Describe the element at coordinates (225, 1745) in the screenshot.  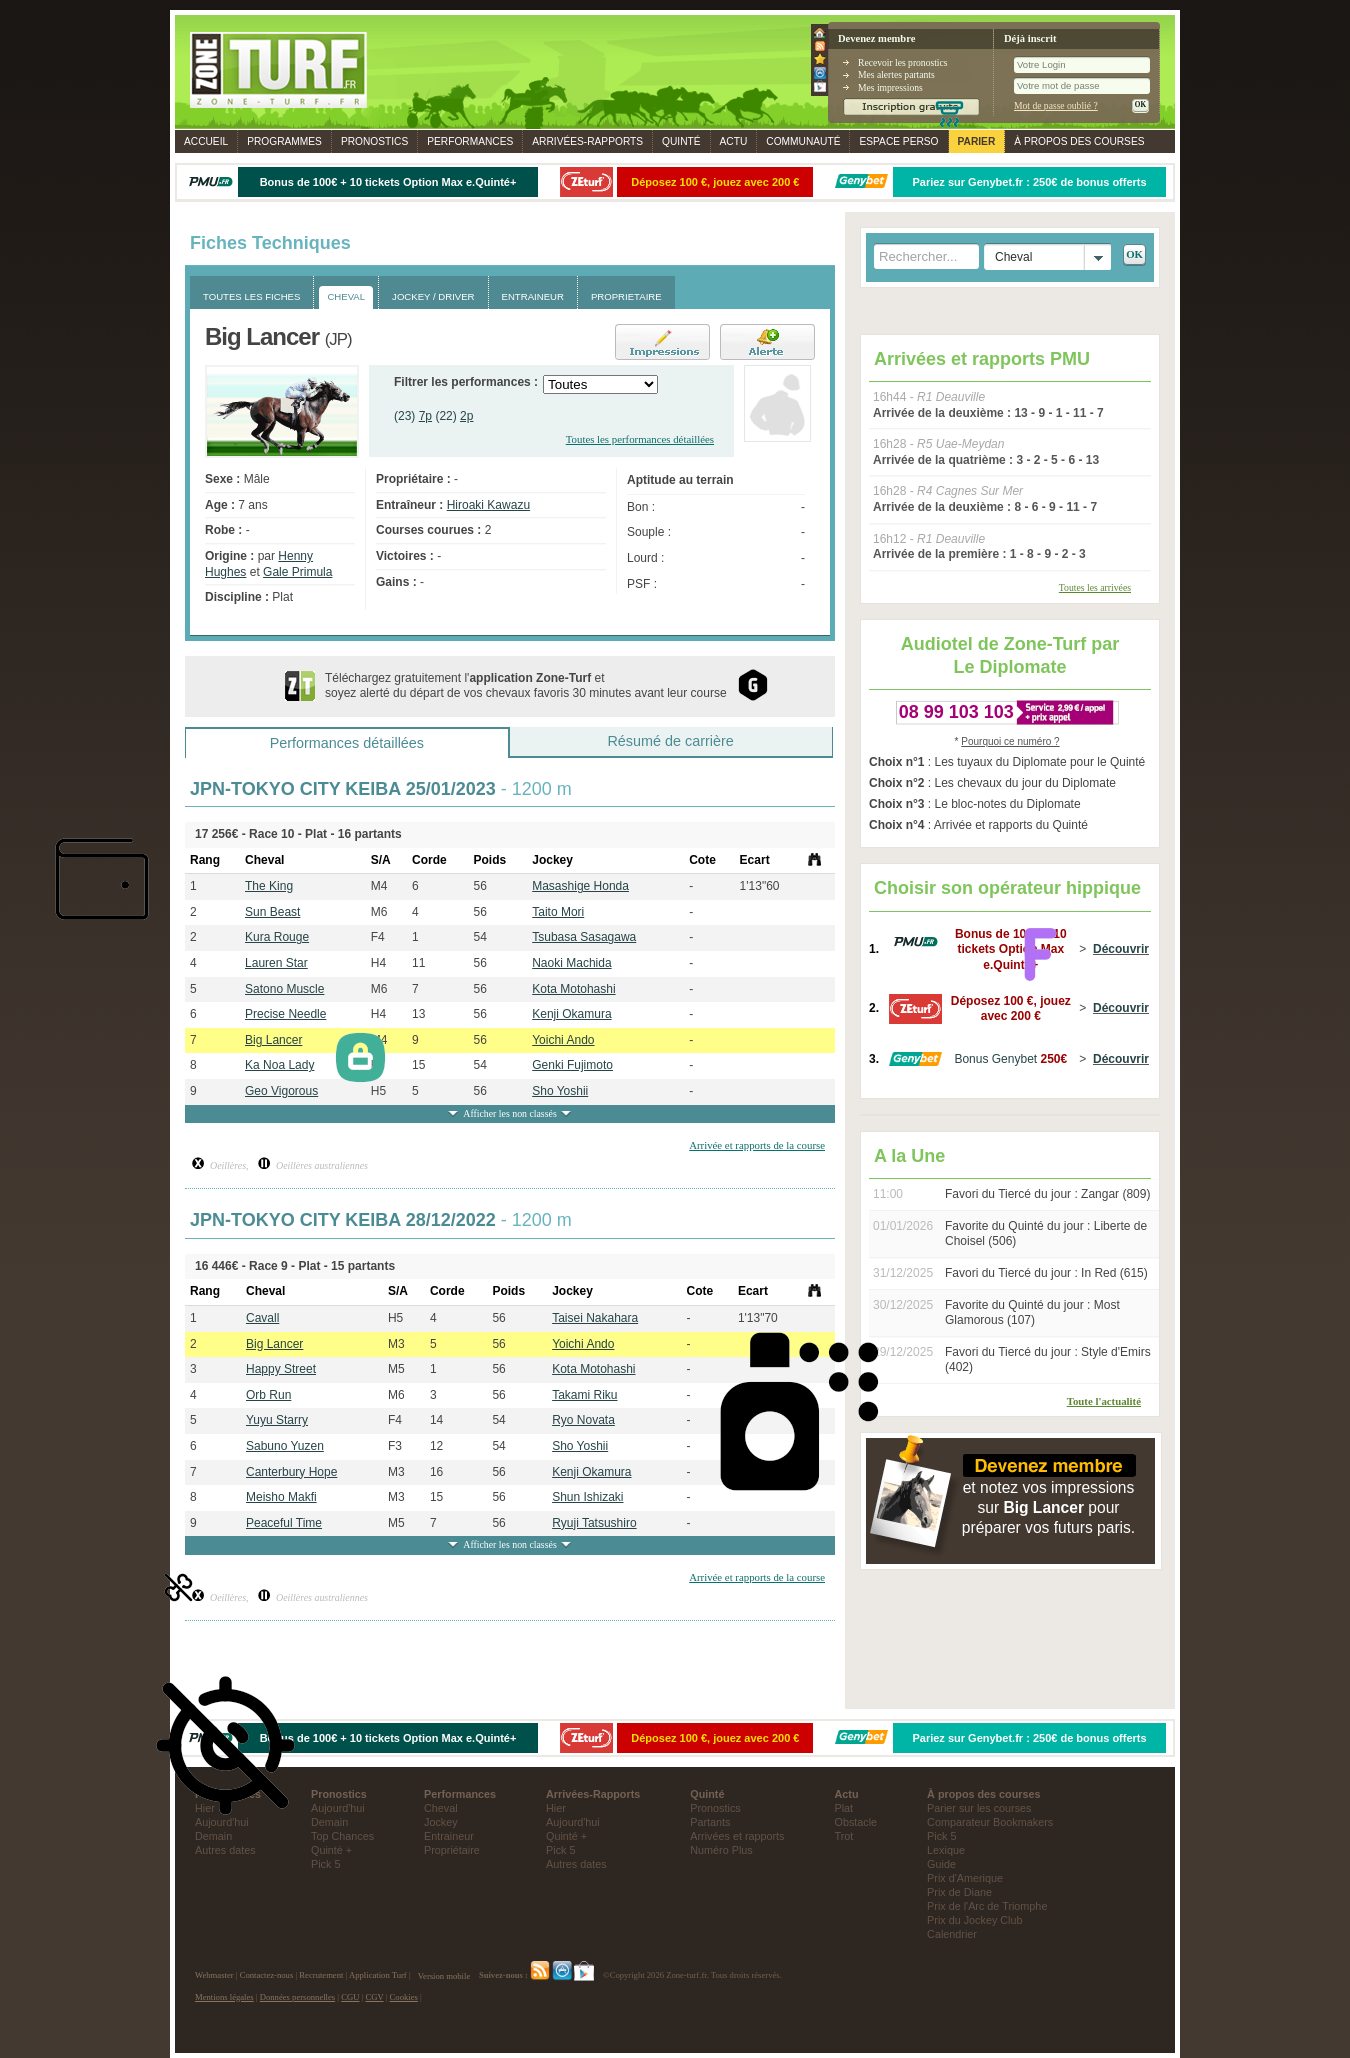
I see `location services disabled` at that location.